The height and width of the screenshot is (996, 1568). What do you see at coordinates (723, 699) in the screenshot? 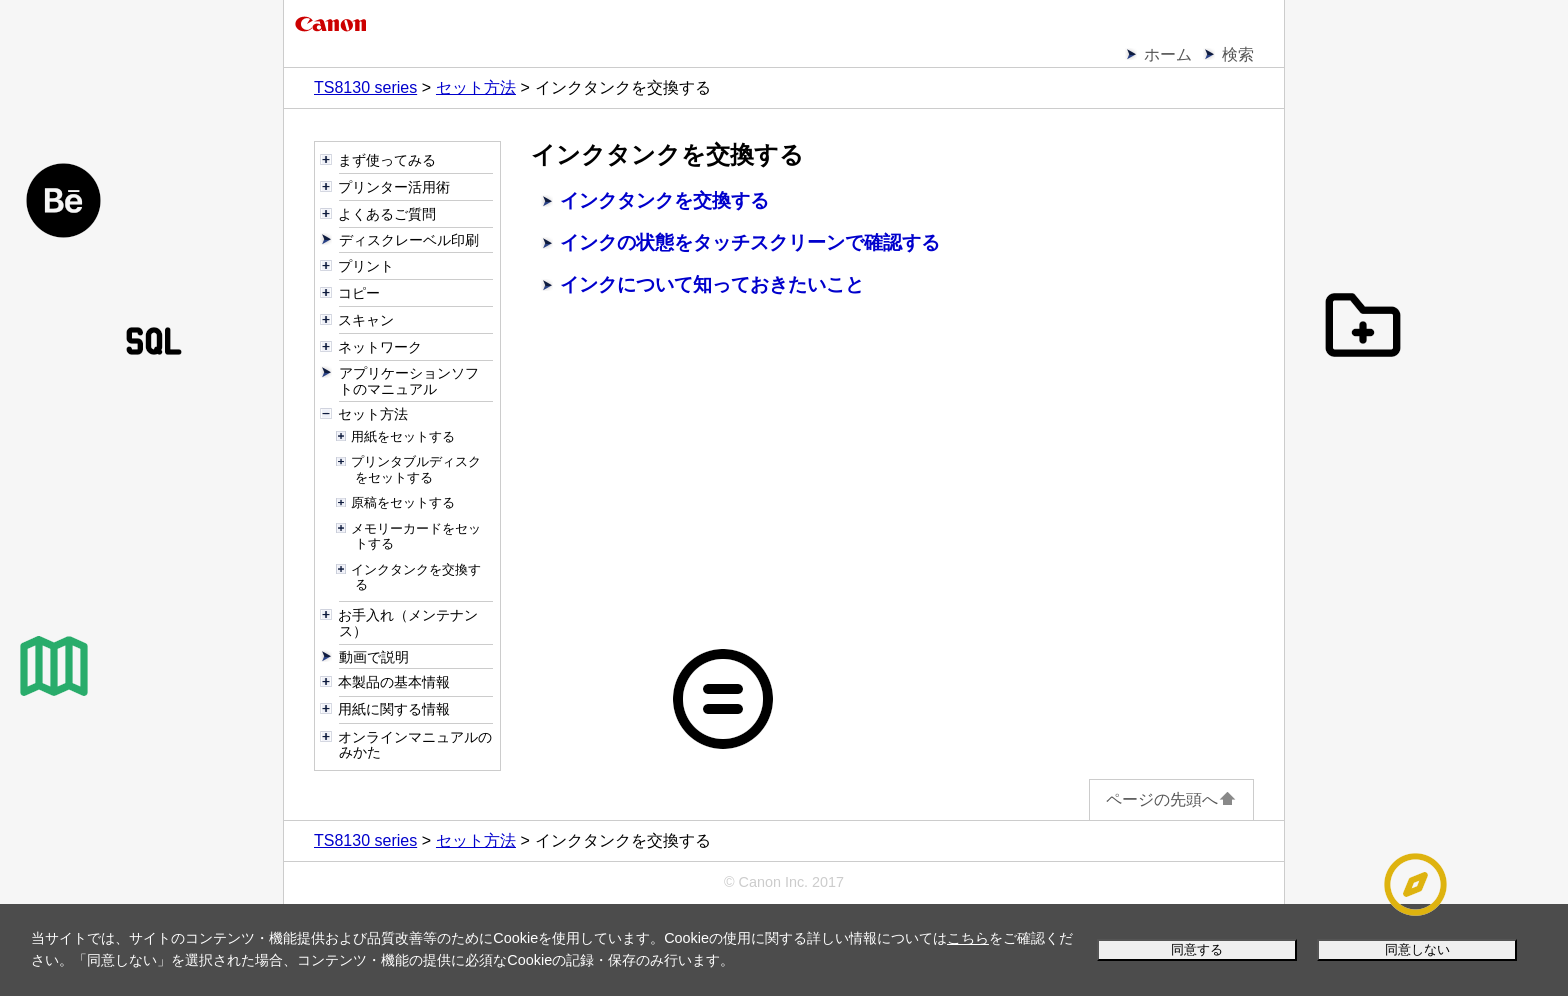
I see `indicates creative commons no-derivatives license` at bounding box center [723, 699].